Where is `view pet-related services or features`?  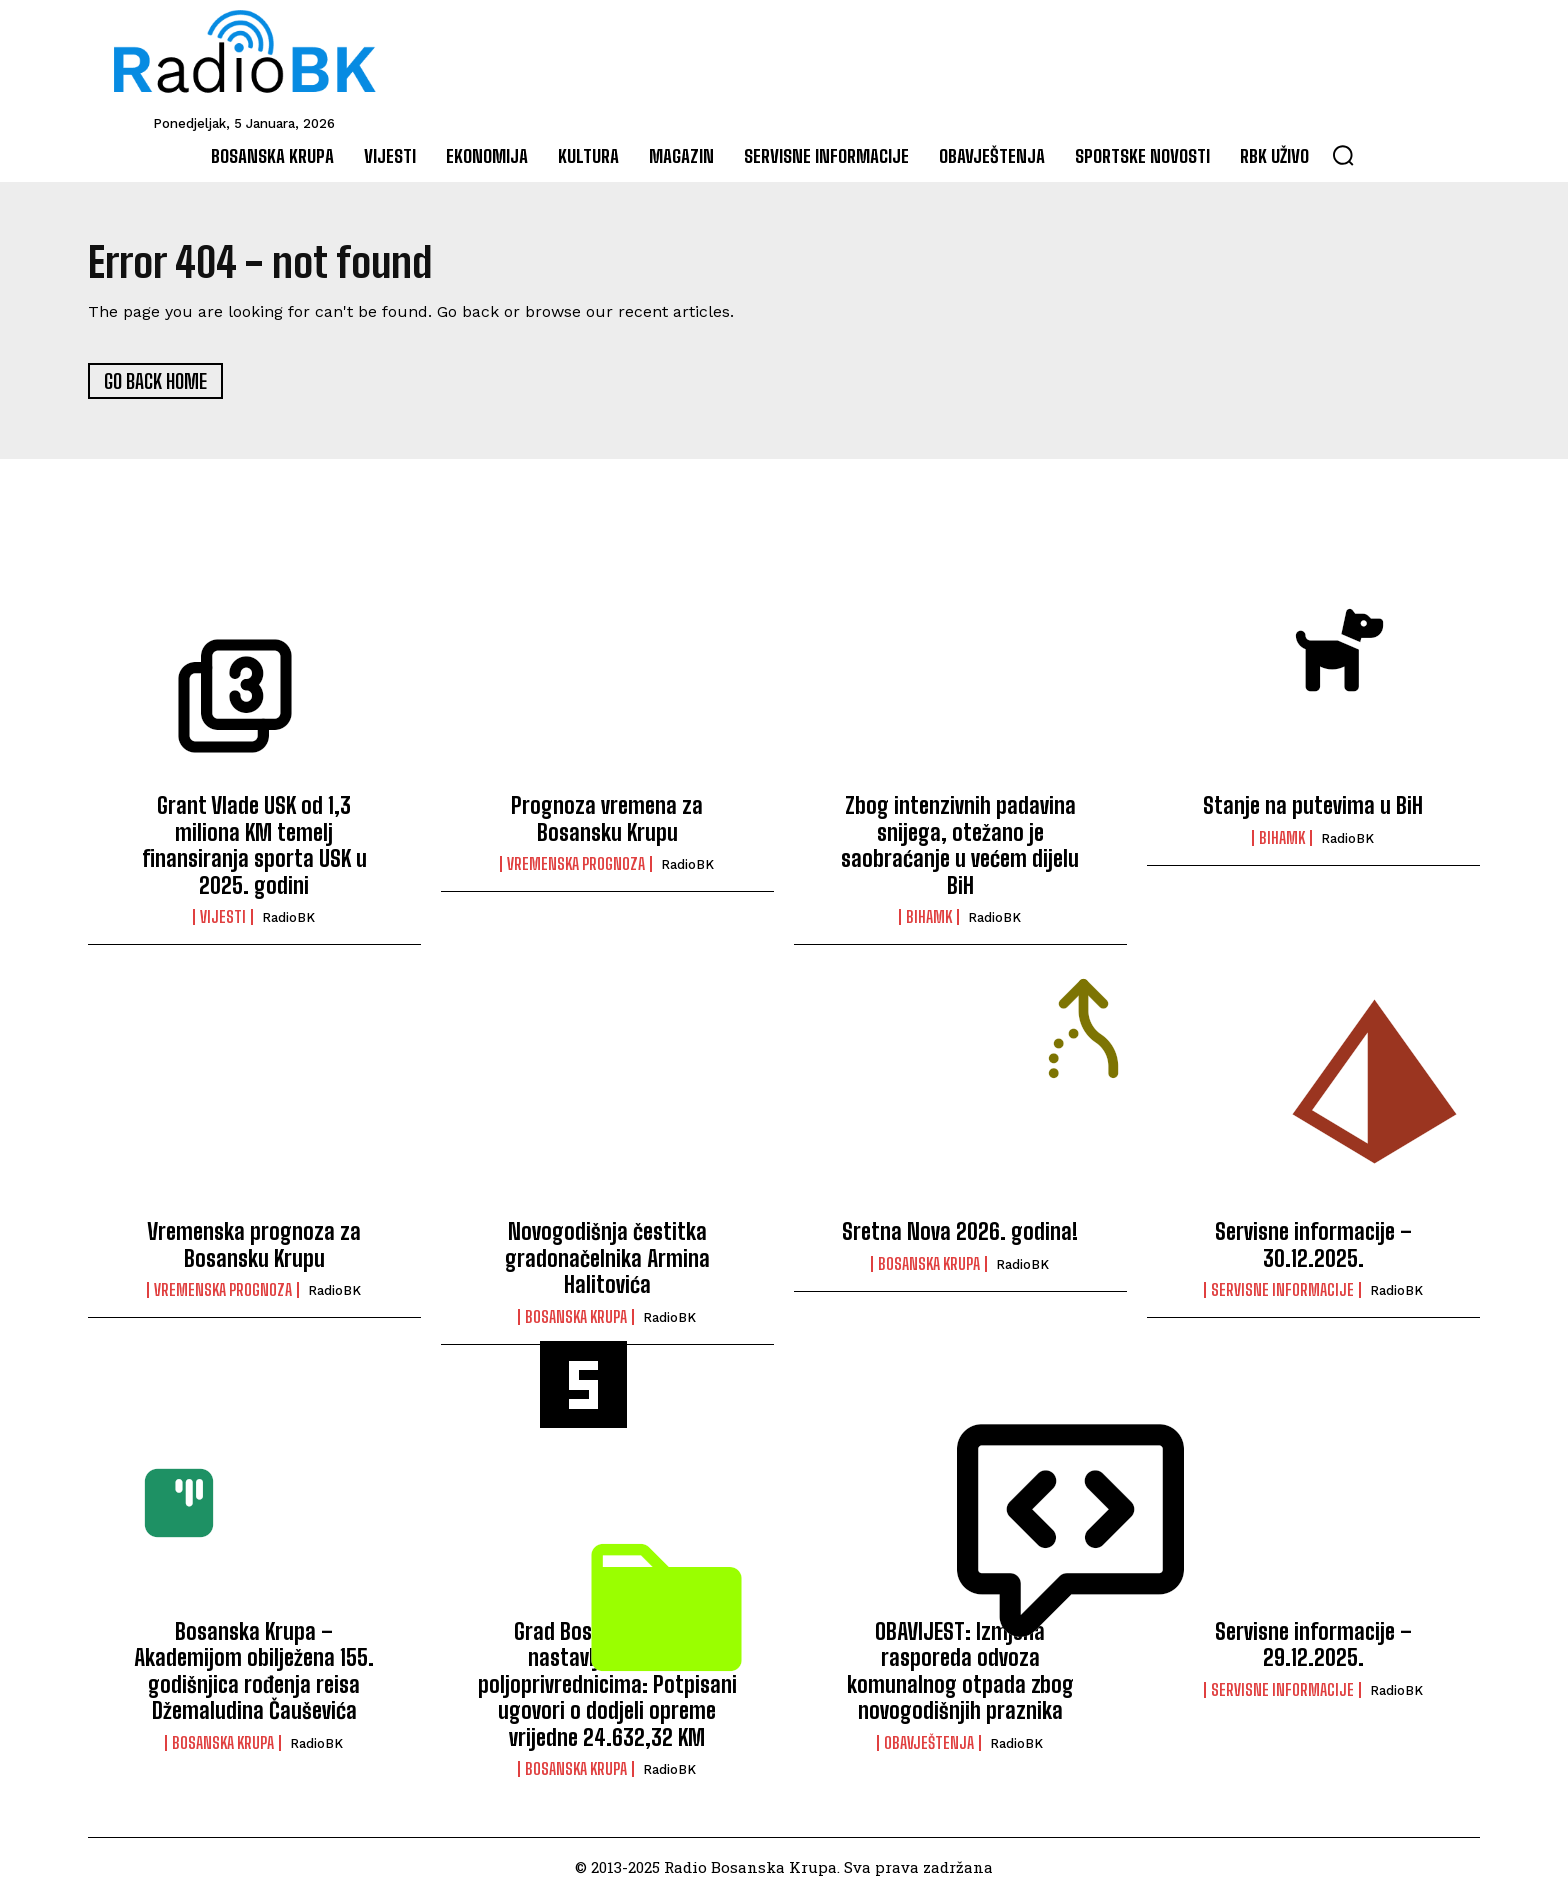
view pet-related services or features is located at coordinates (1339, 652).